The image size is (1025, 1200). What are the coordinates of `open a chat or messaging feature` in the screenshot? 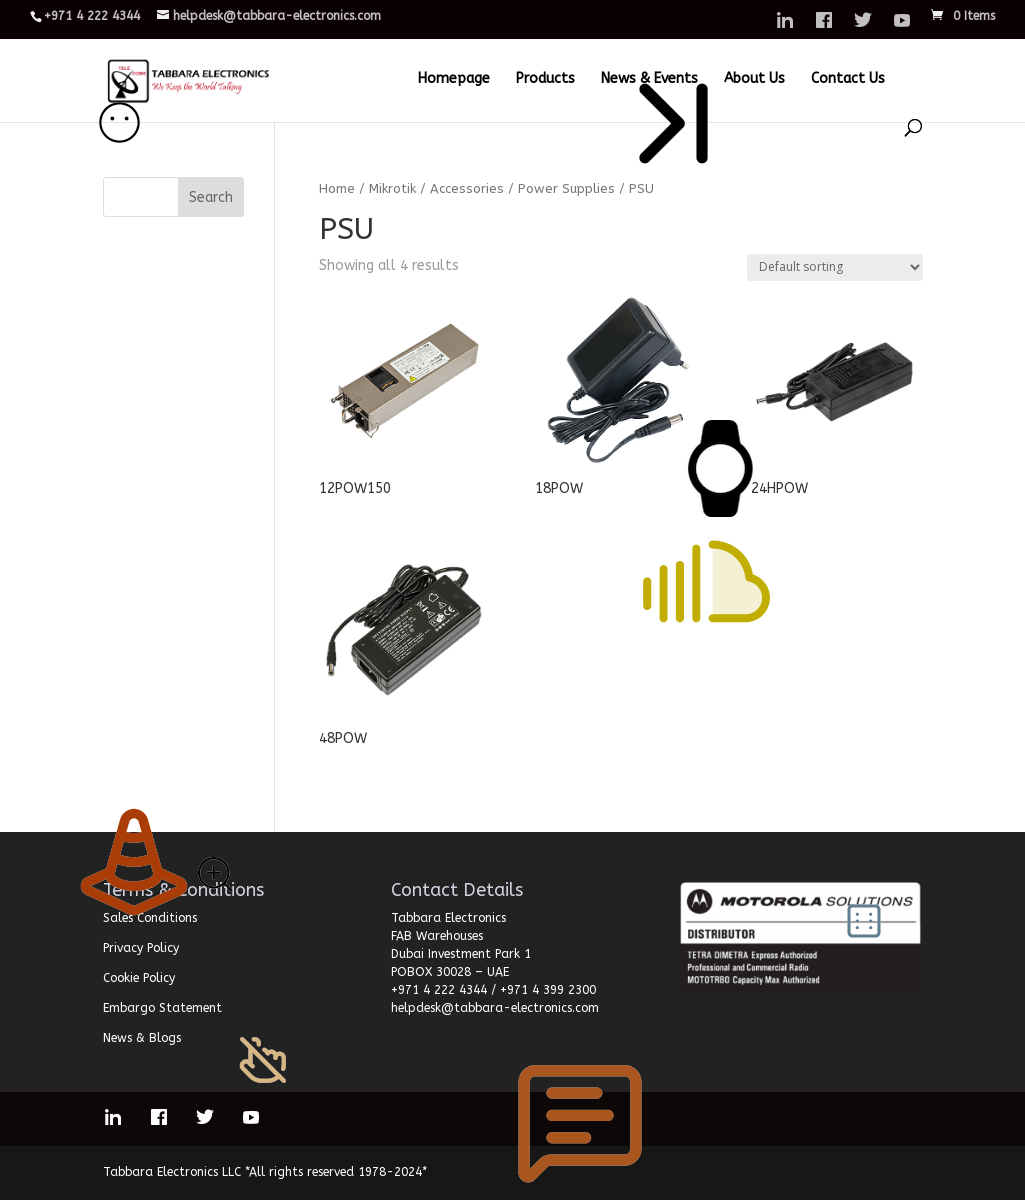 It's located at (580, 1121).